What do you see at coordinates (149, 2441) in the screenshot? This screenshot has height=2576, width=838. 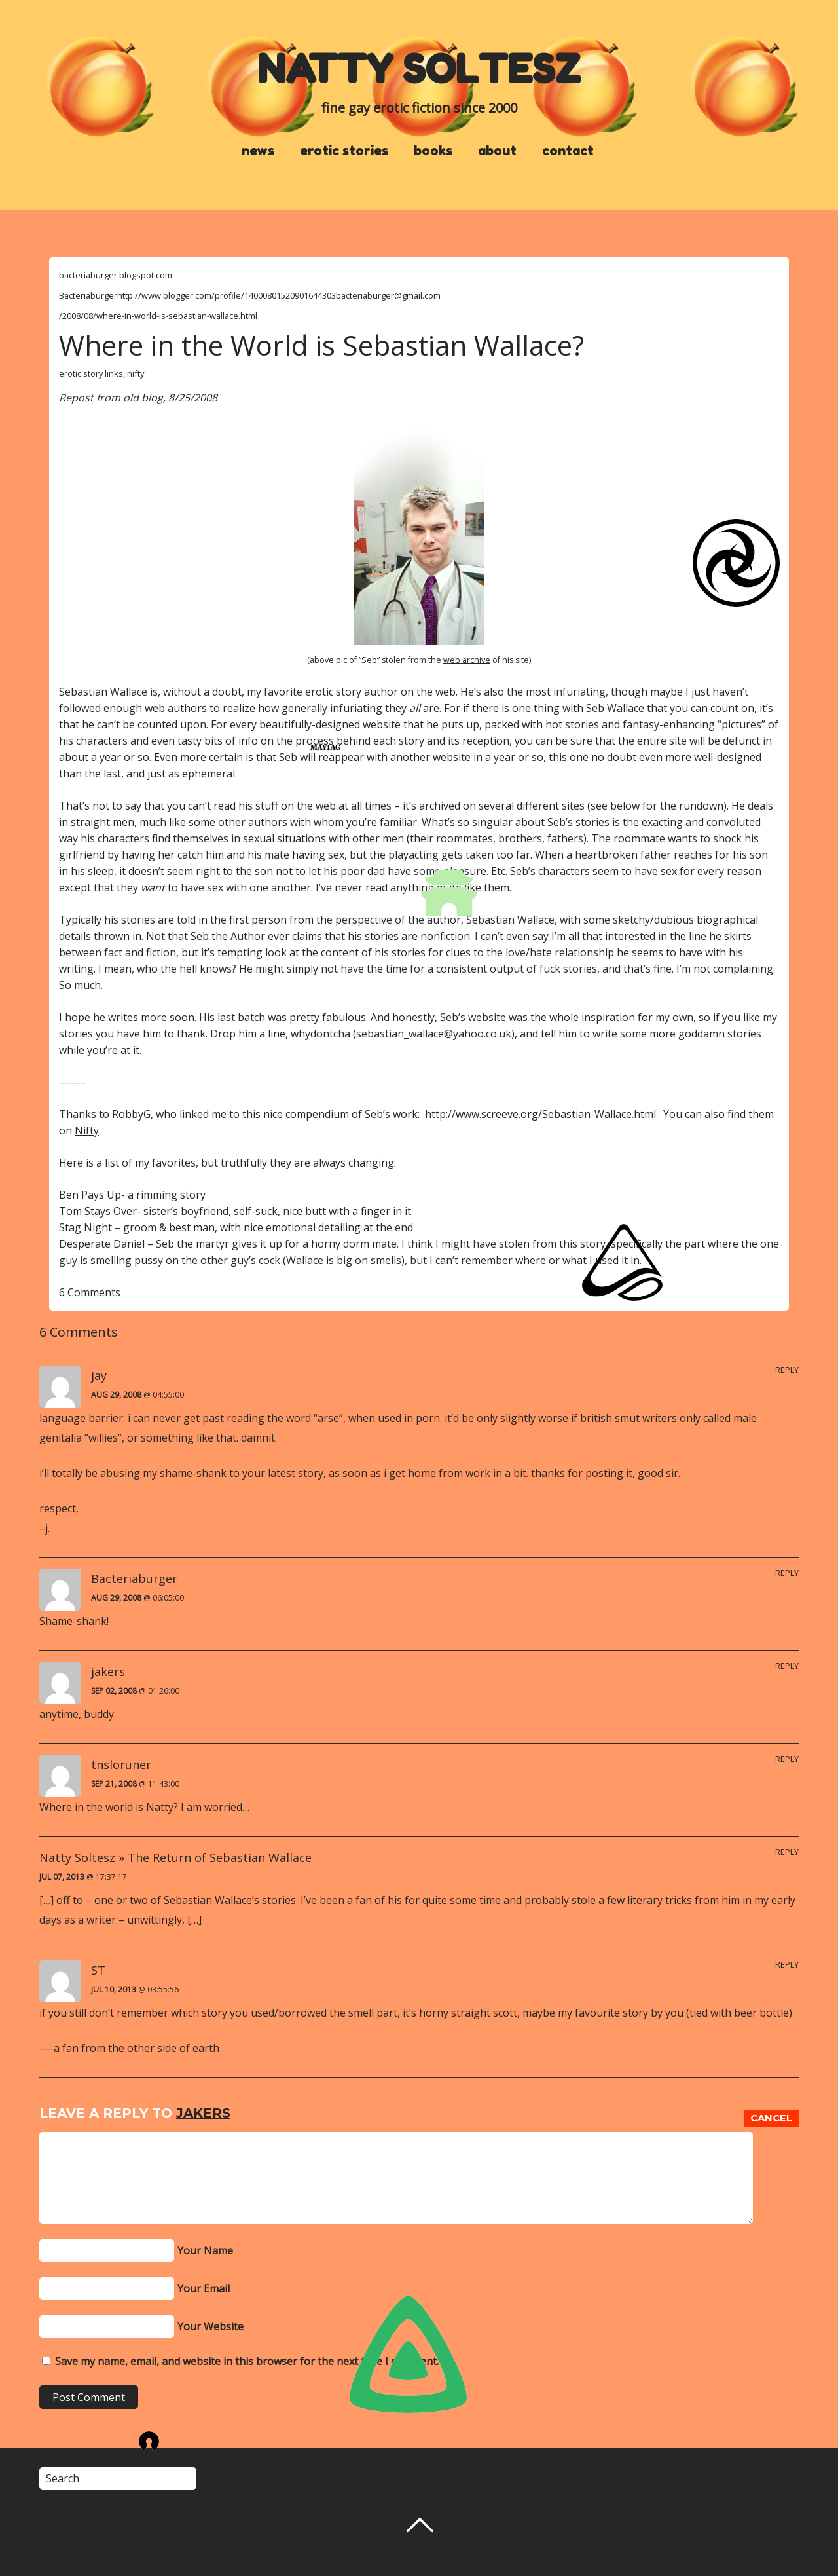 I see `indicates open-source software or project` at bounding box center [149, 2441].